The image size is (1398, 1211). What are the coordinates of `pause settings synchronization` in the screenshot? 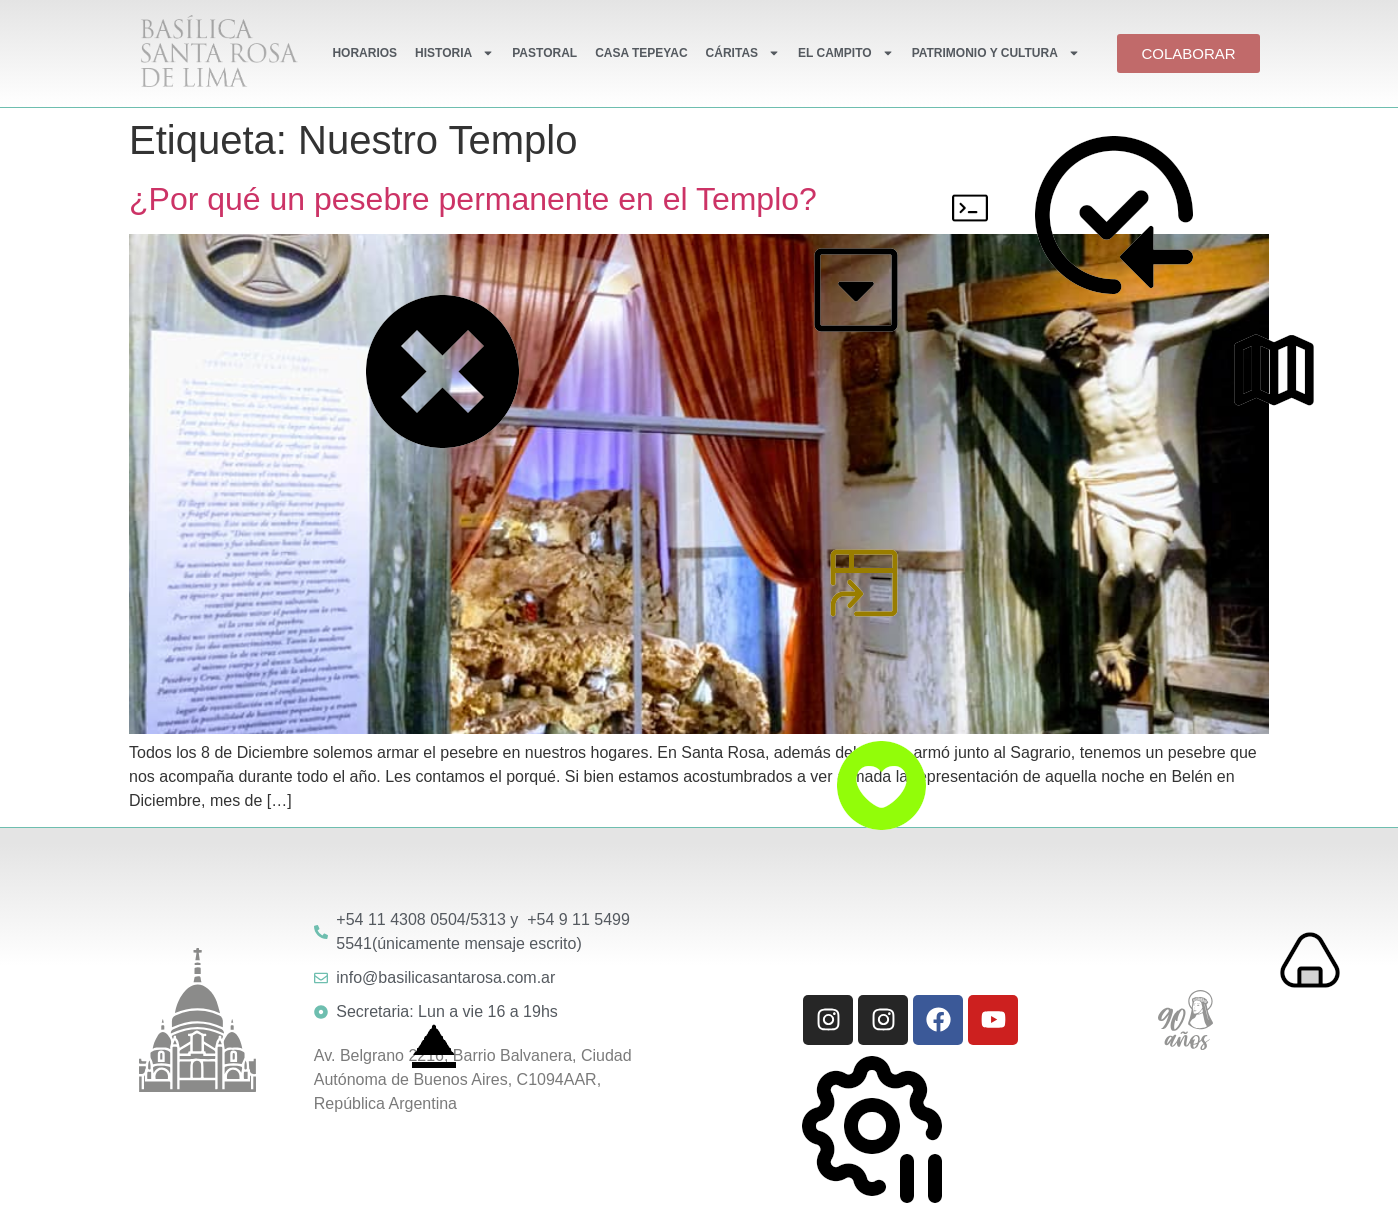 It's located at (872, 1126).